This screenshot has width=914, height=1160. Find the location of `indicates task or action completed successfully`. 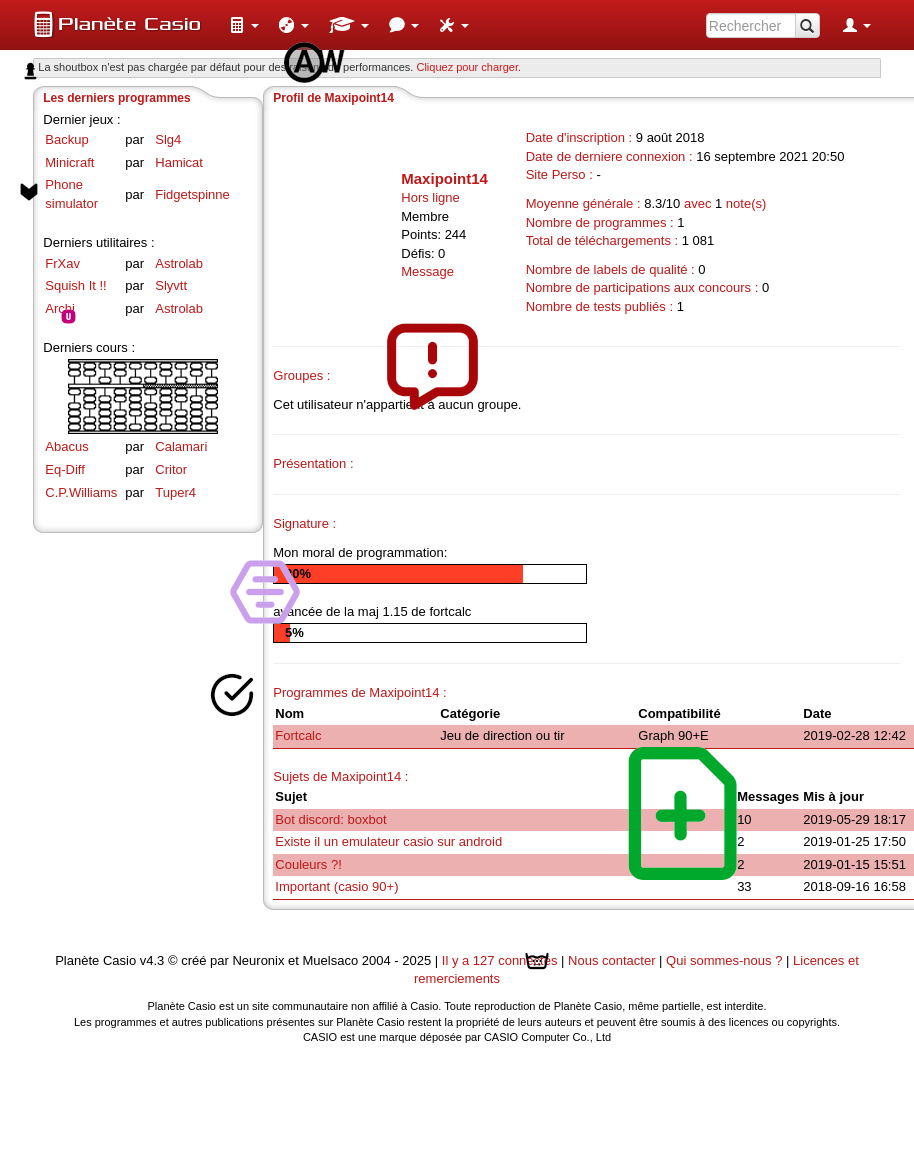

indicates task or action completed successfully is located at coordinates (232, 695).